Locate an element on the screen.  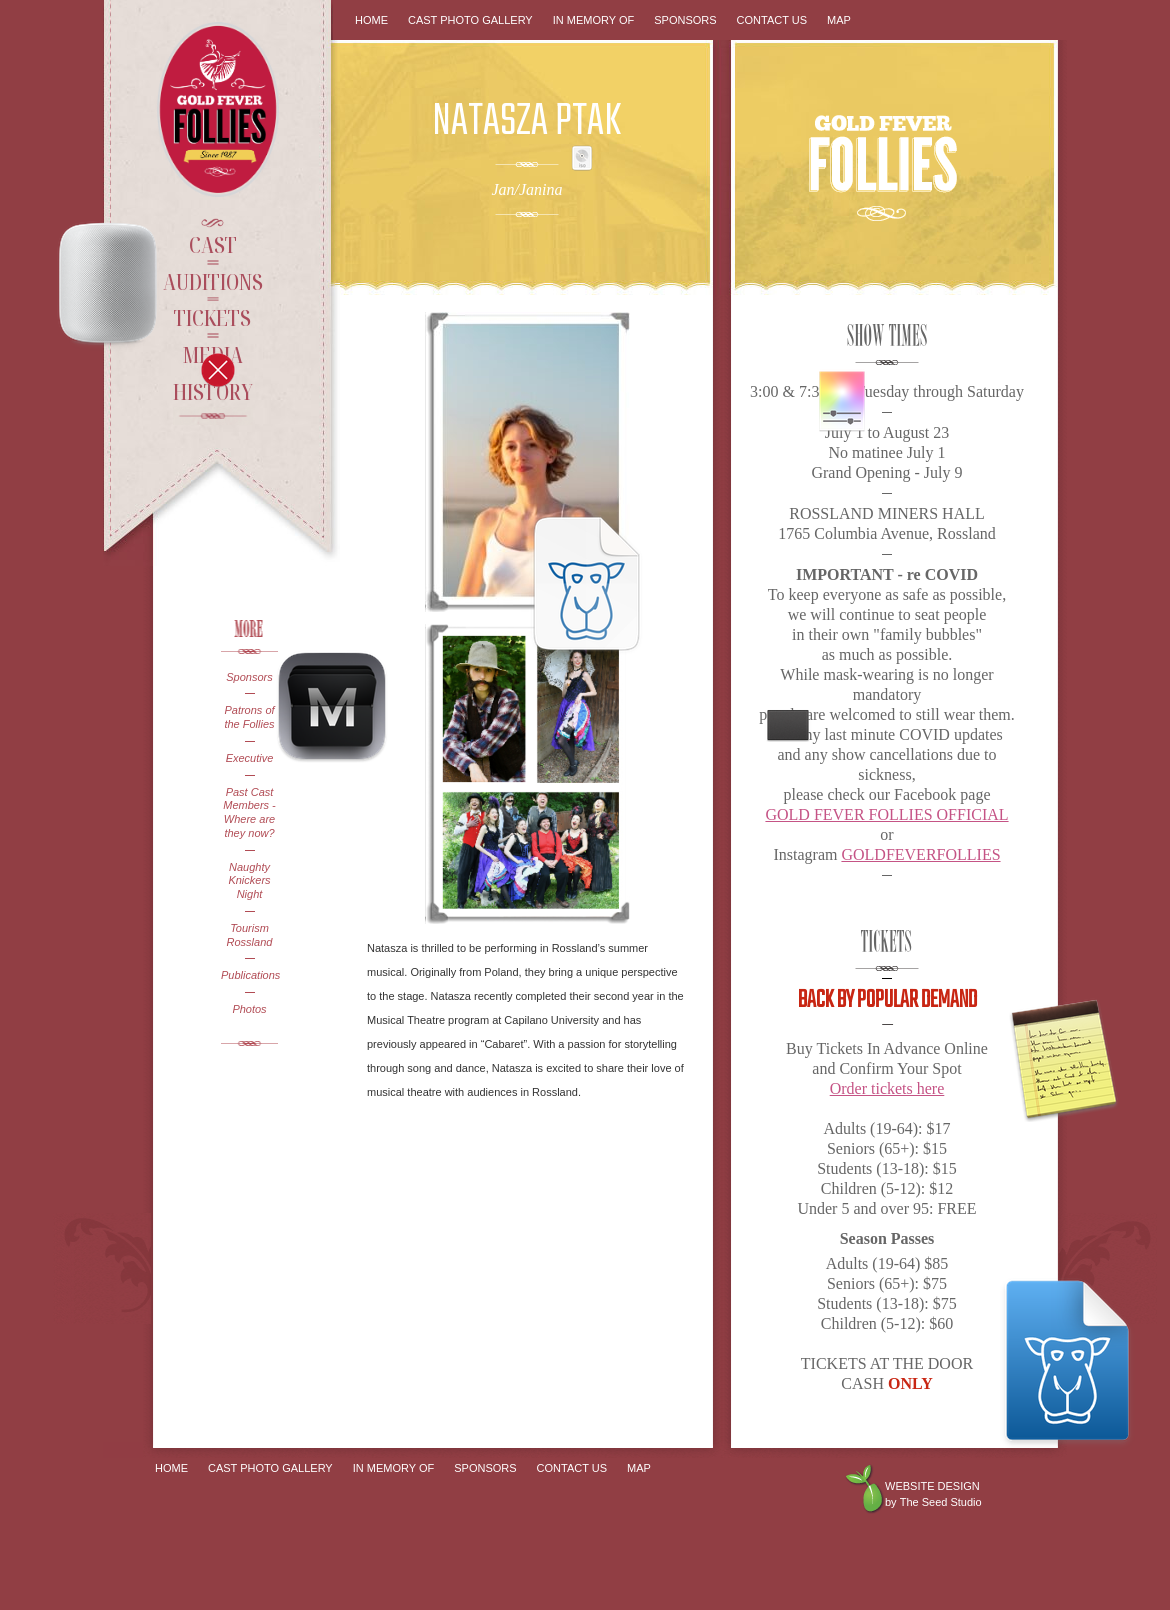
open notes application is located at coordinates (1064, 1059).